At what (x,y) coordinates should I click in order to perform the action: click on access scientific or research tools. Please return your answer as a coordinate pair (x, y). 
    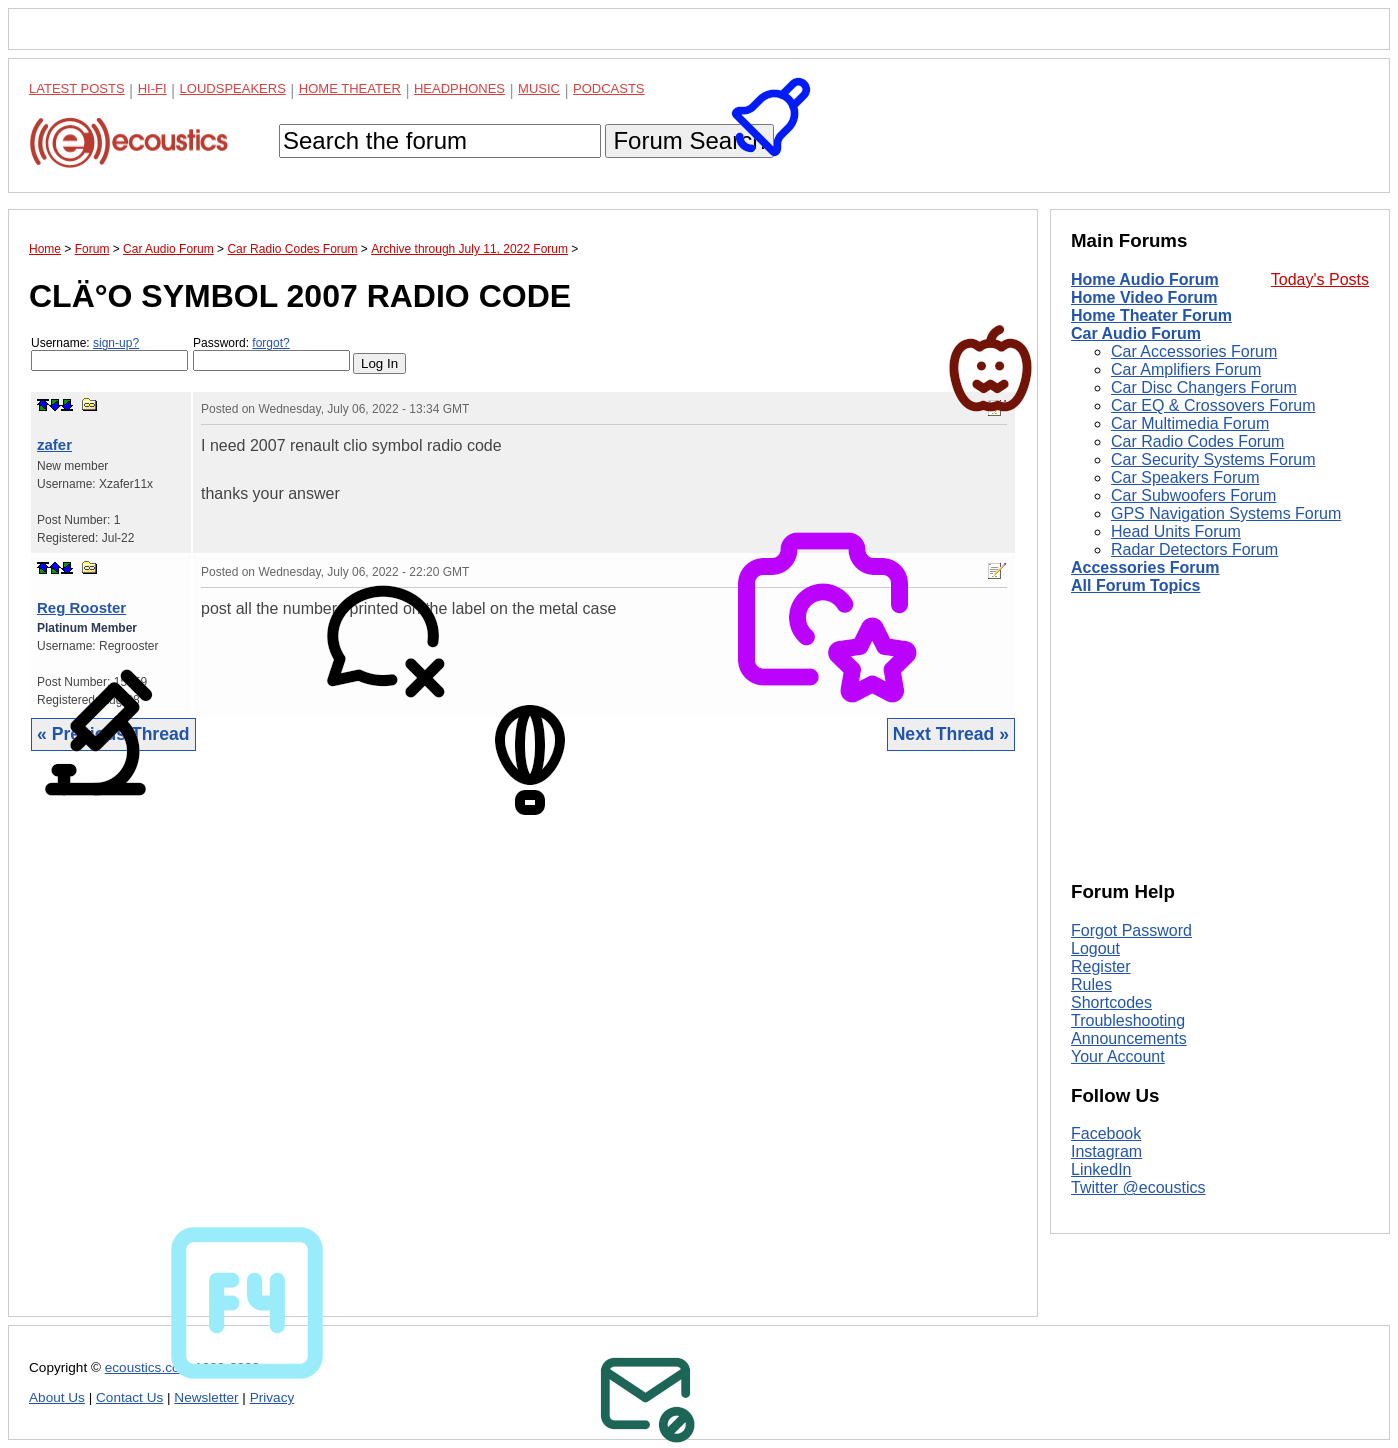
    Looking at the image, I should click on (95, 732).